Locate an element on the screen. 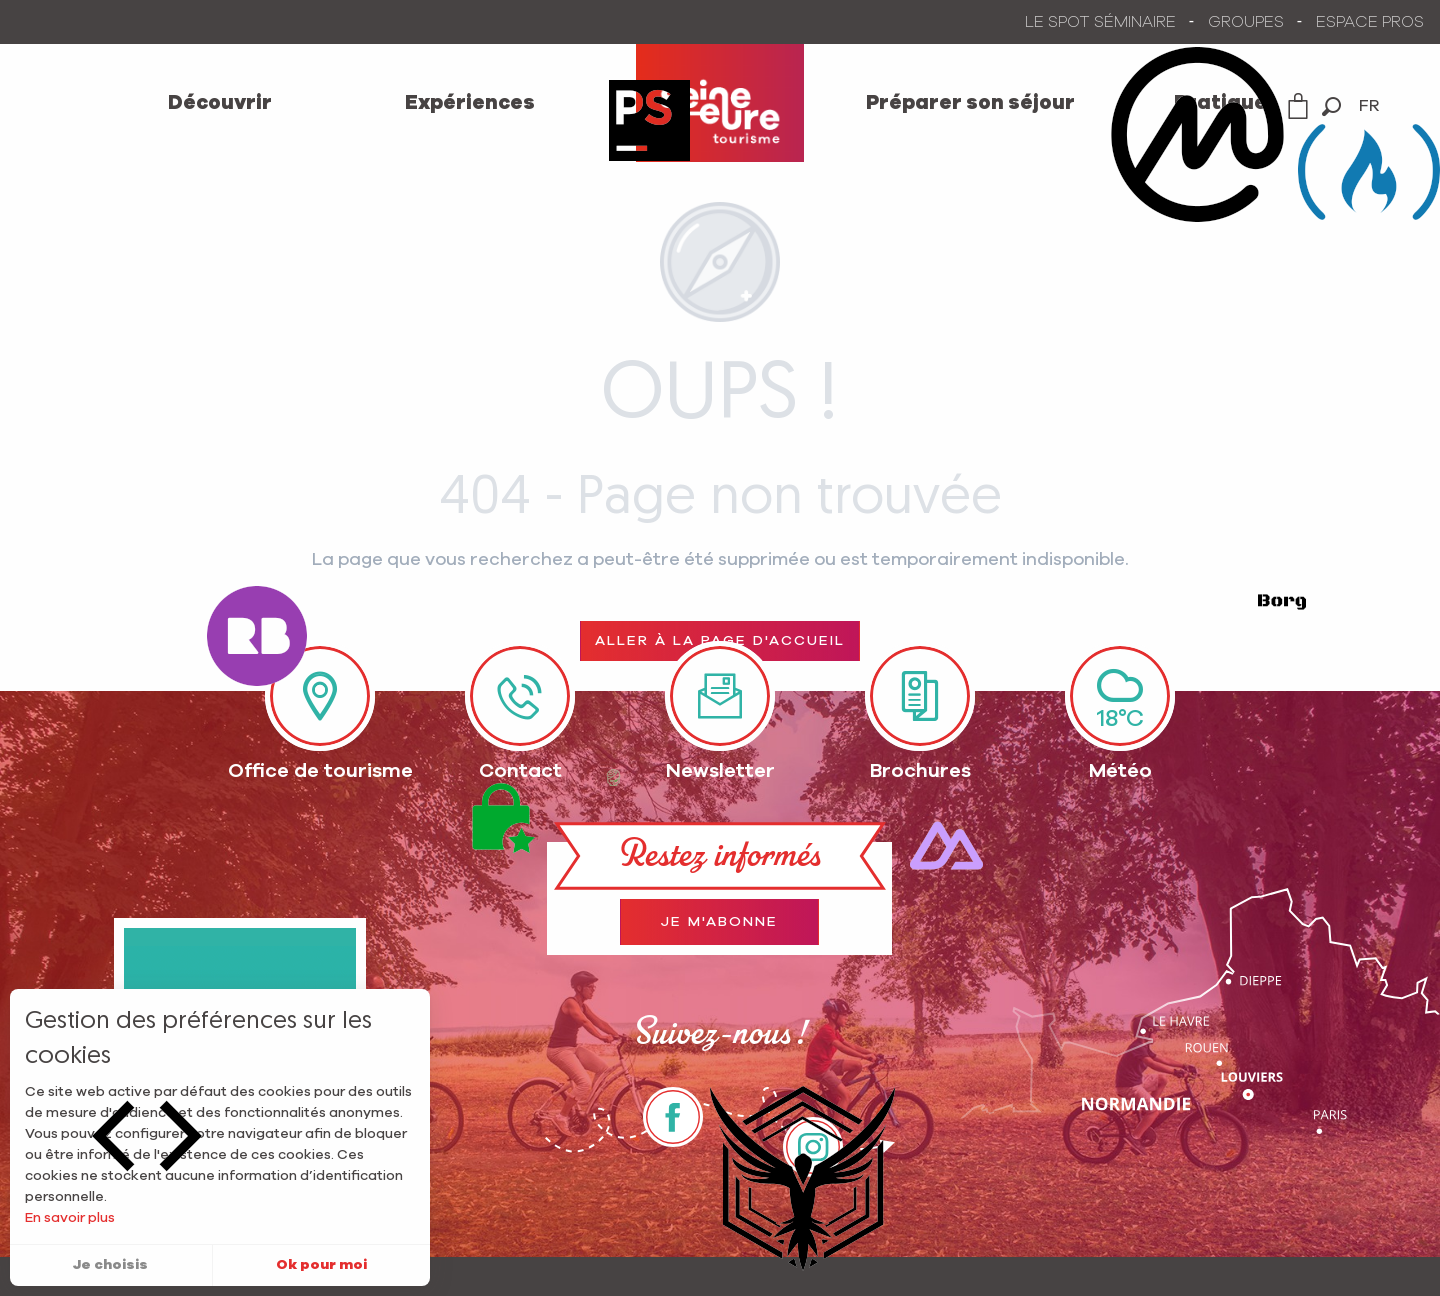  nuxt.js framework logo is located at coordinates (946, 845).